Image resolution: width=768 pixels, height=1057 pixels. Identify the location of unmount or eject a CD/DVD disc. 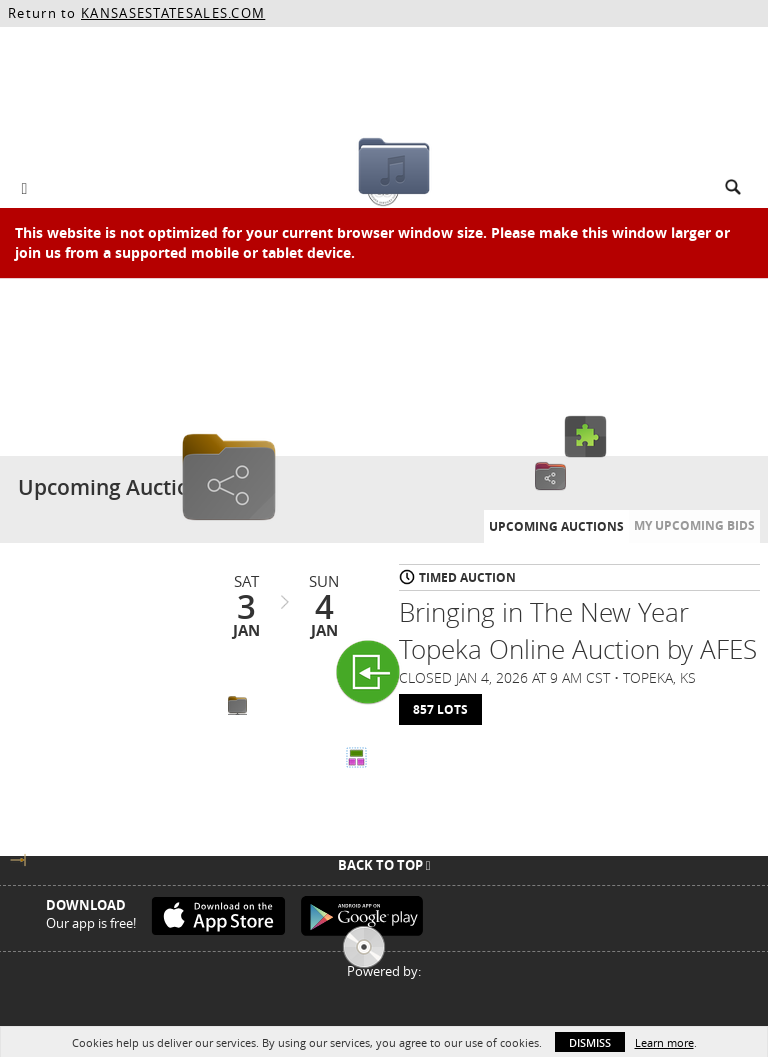
(364, 947).